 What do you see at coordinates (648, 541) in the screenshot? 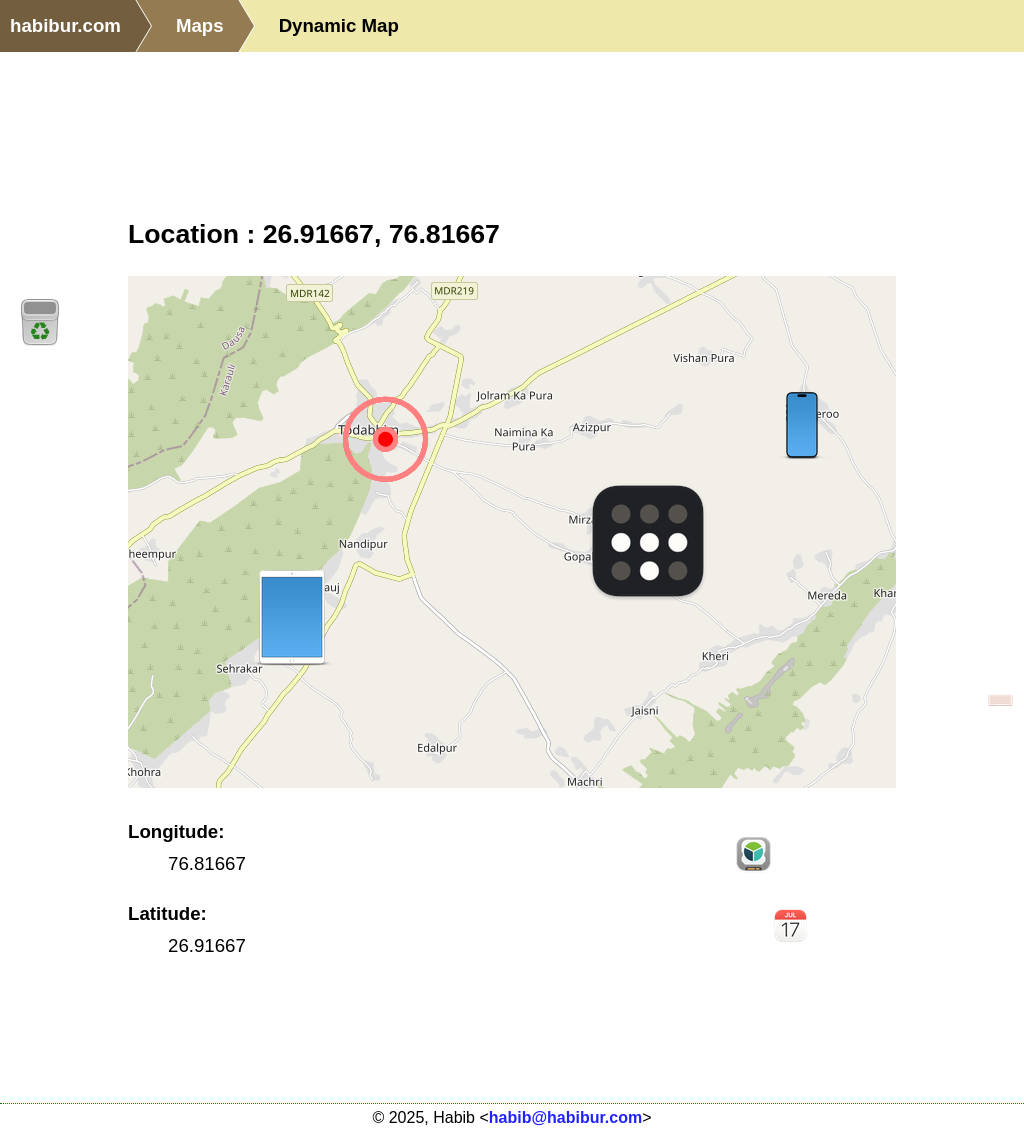
I see `open Tailscale VPN settings` at bounding box center [648, 541].